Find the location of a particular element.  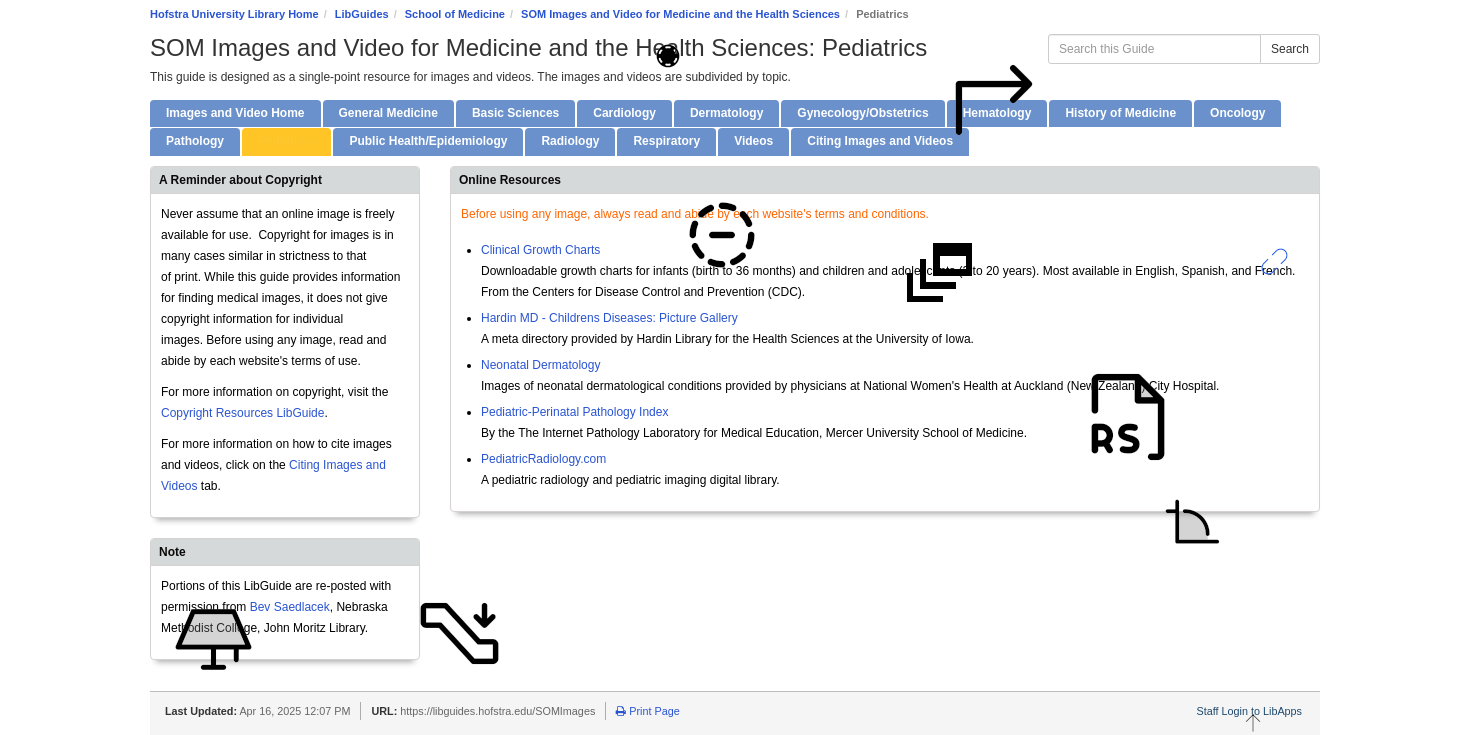

a Rust source code file is located at coordinates (1128, 417).